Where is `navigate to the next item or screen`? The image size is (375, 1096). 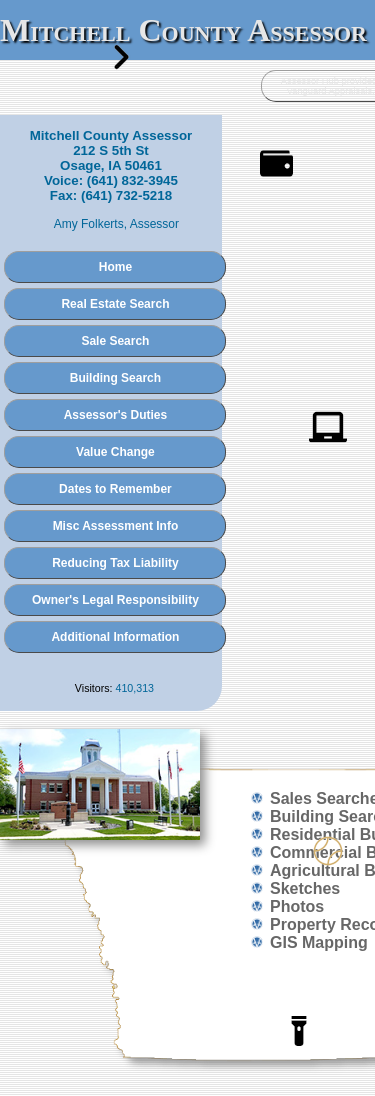
navigate to the next item or screen is located at coordinates (121, 57).